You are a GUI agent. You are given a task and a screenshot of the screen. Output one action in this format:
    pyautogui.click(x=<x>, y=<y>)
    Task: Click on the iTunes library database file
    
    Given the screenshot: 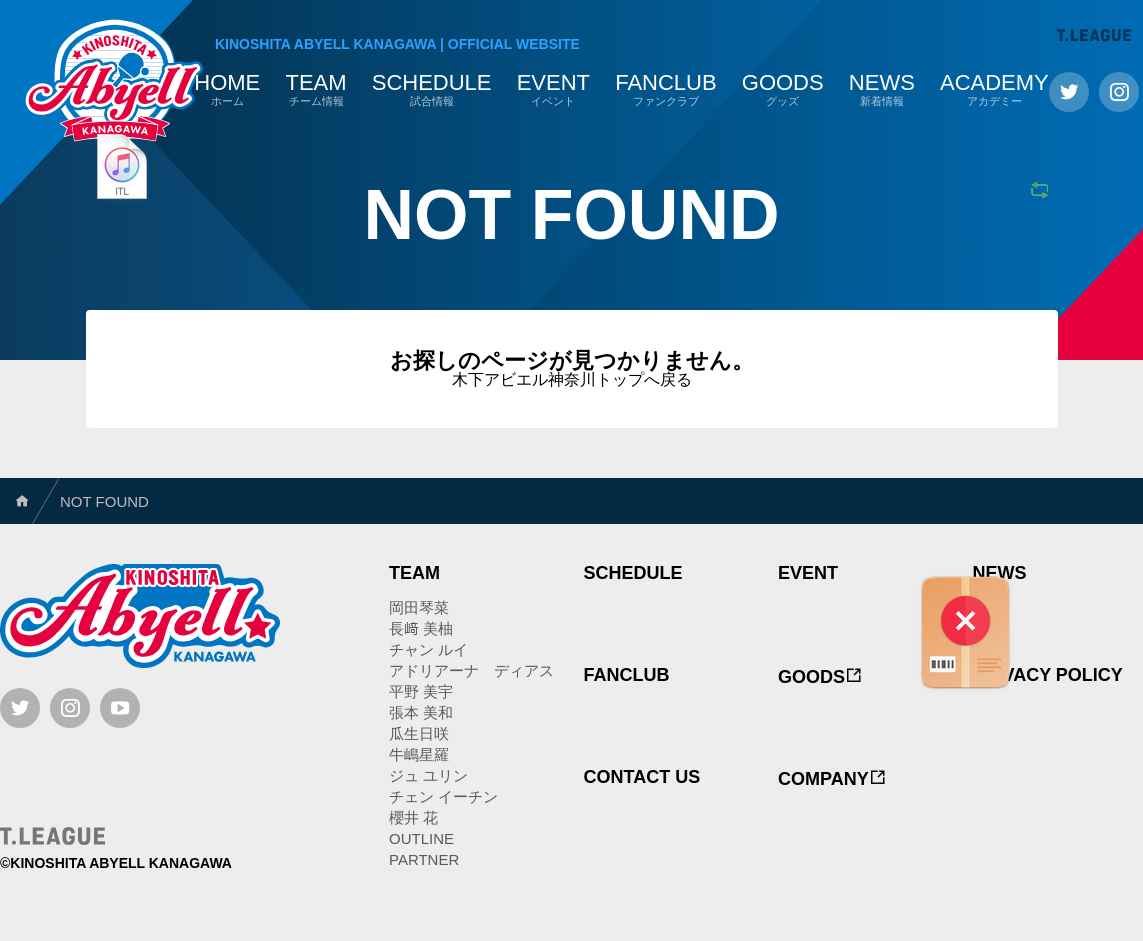 What is the action you would take?
    pyautogui.click(x=122, y=168)
    